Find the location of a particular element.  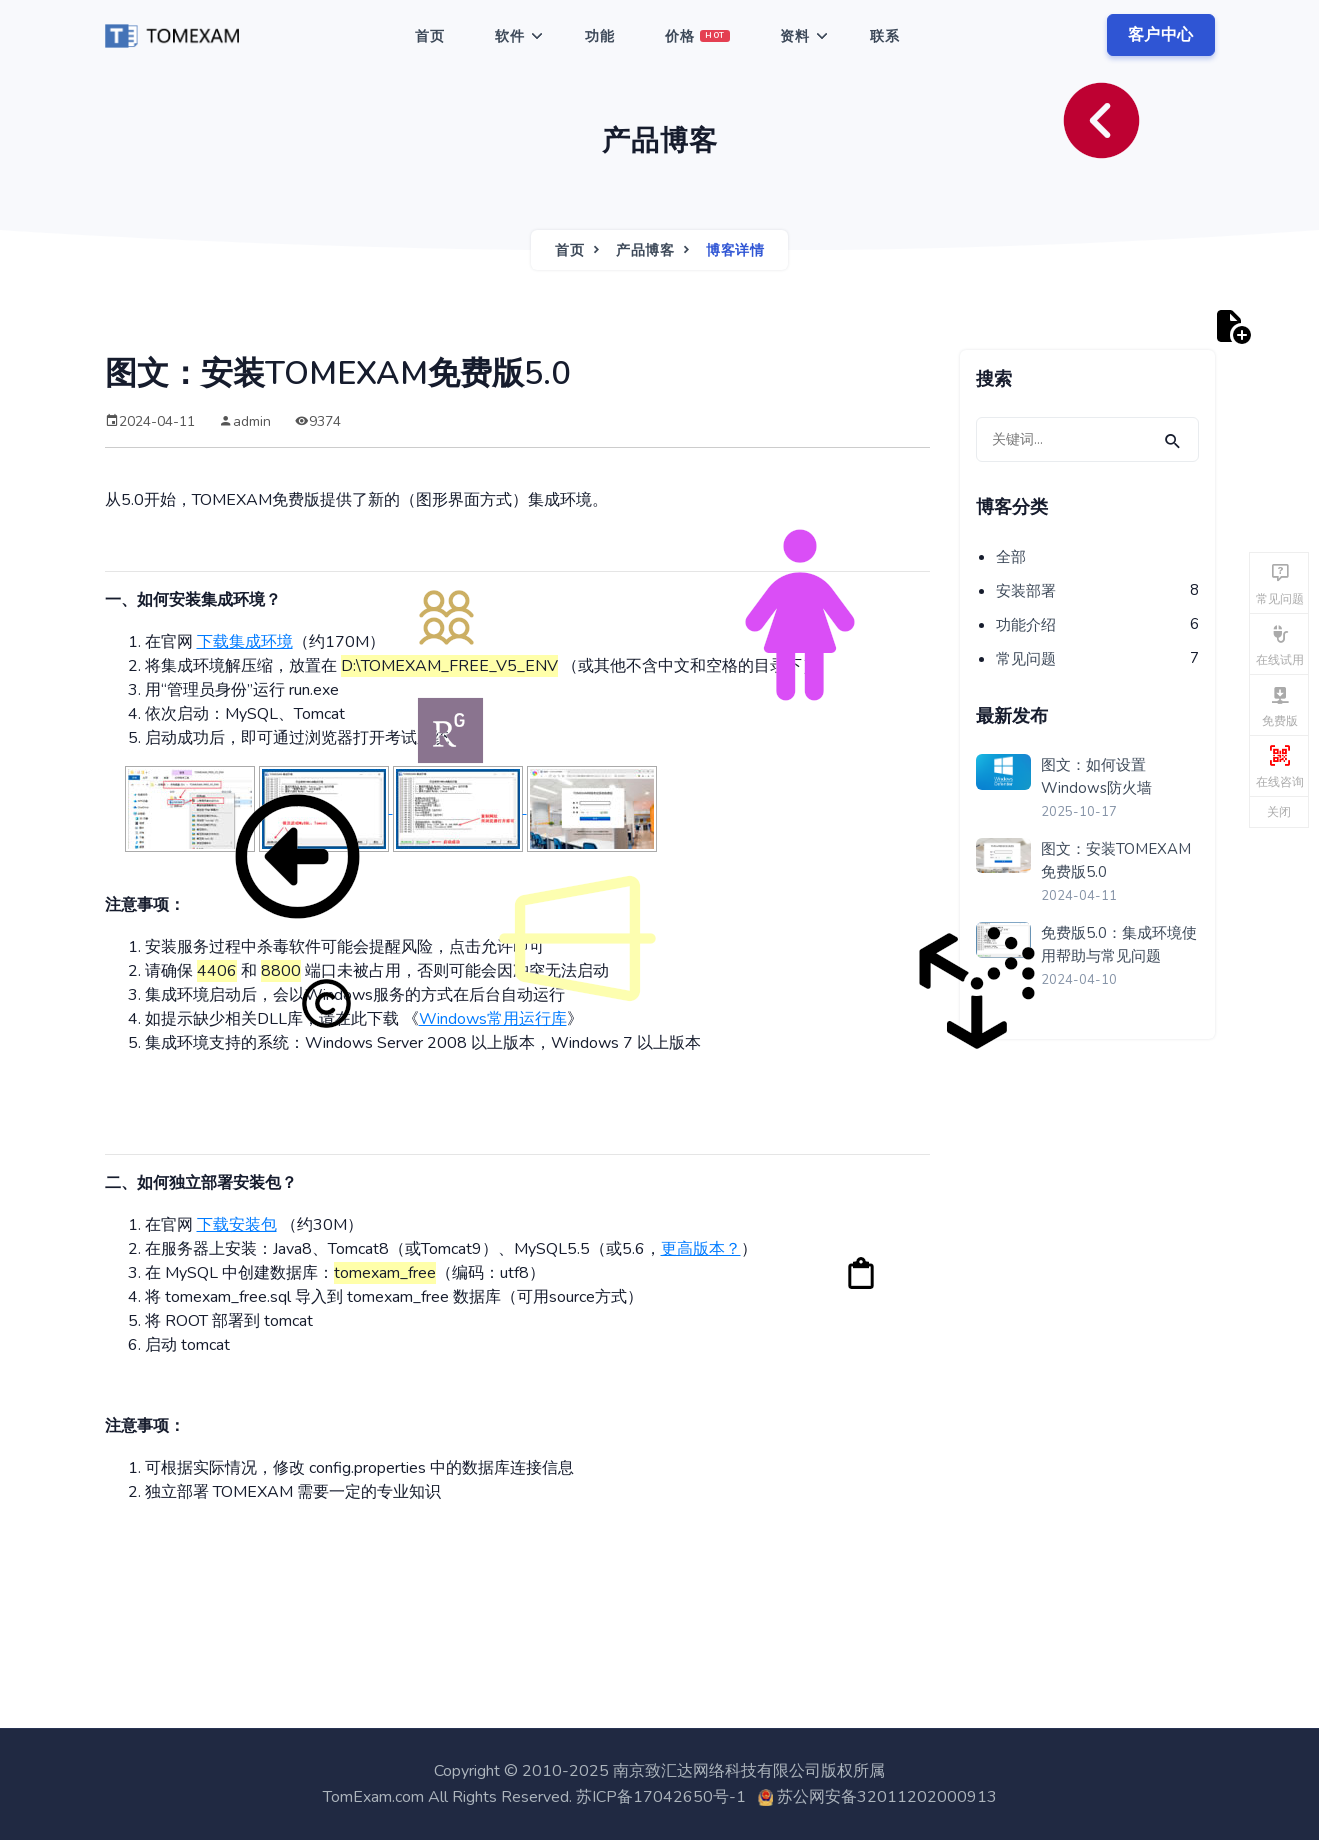

uncharted software company logo is located at coordinates (977, 988).